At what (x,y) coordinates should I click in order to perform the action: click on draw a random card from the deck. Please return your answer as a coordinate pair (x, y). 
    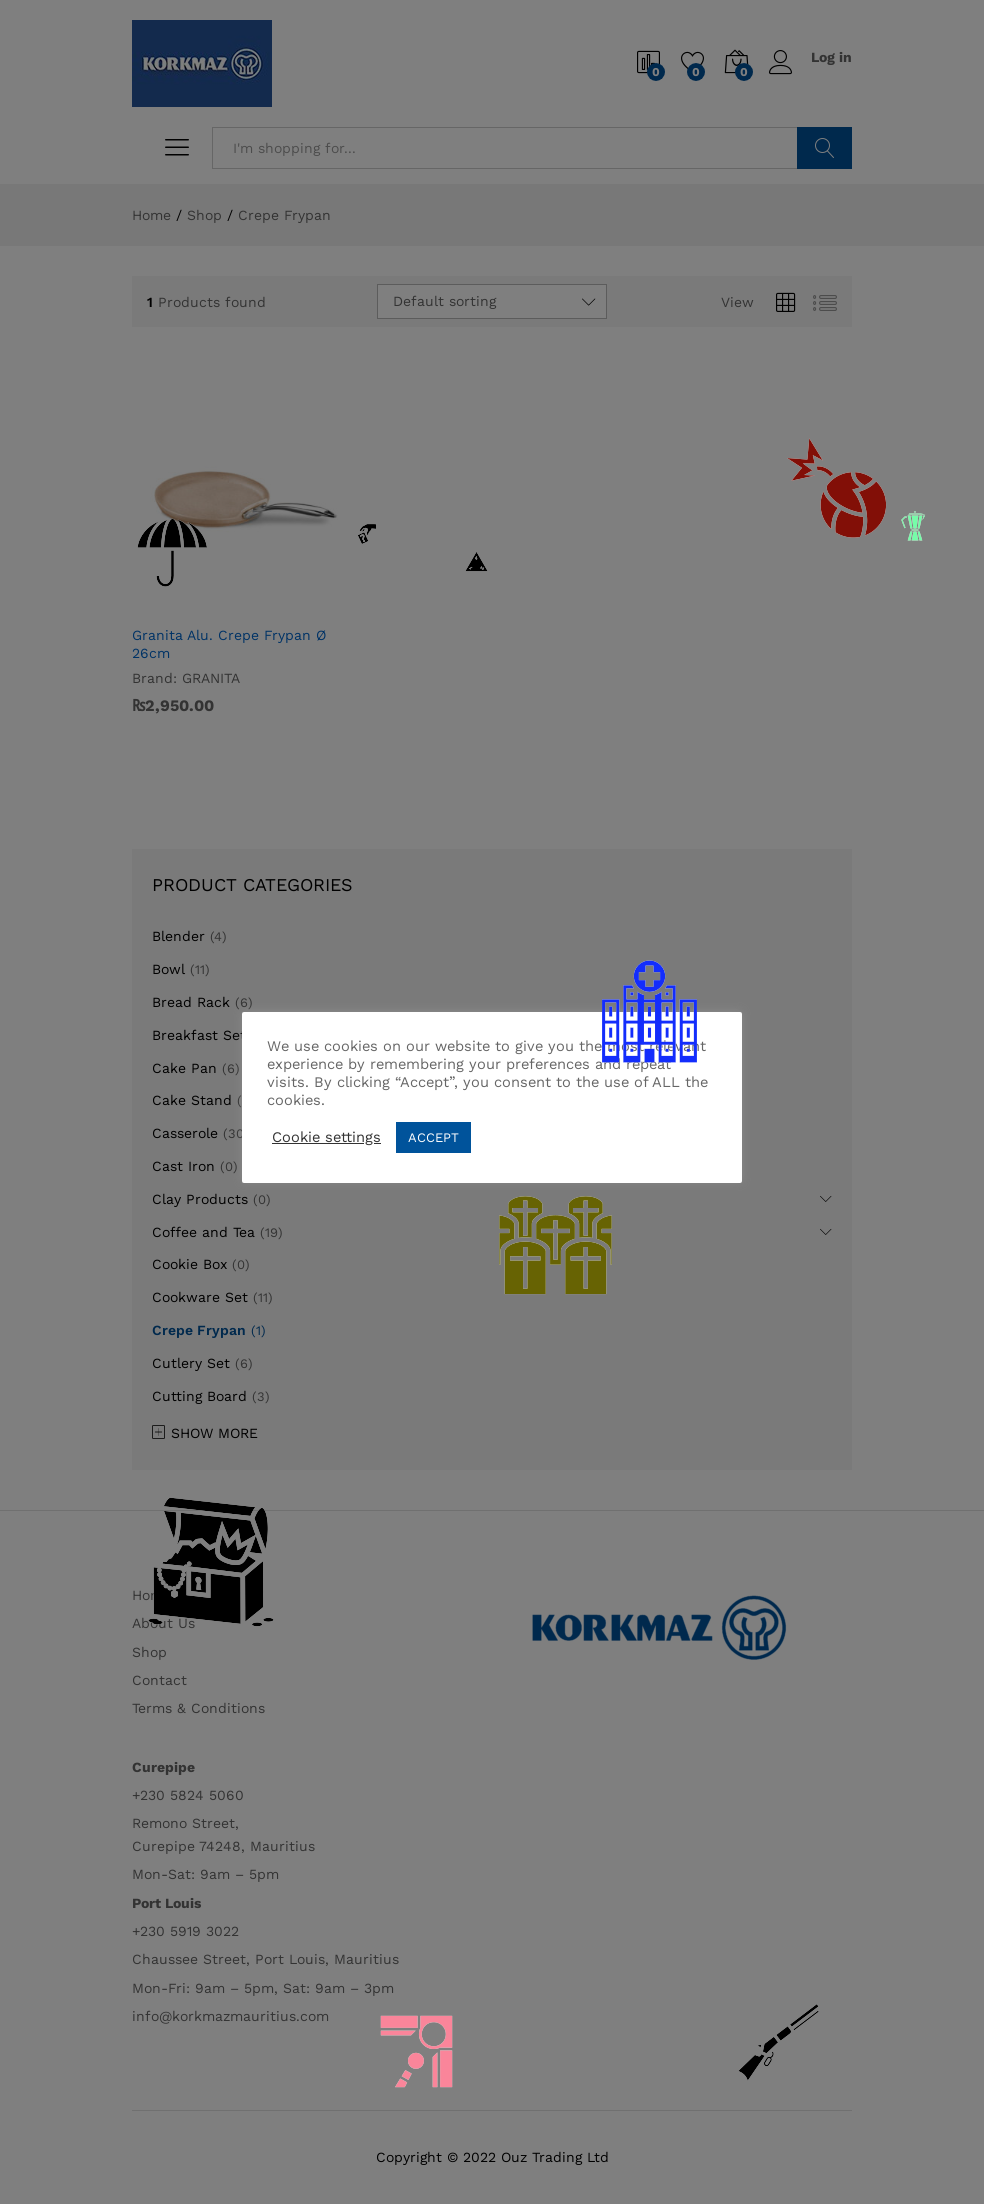
    Looking at the image, I should click on (367, 534).